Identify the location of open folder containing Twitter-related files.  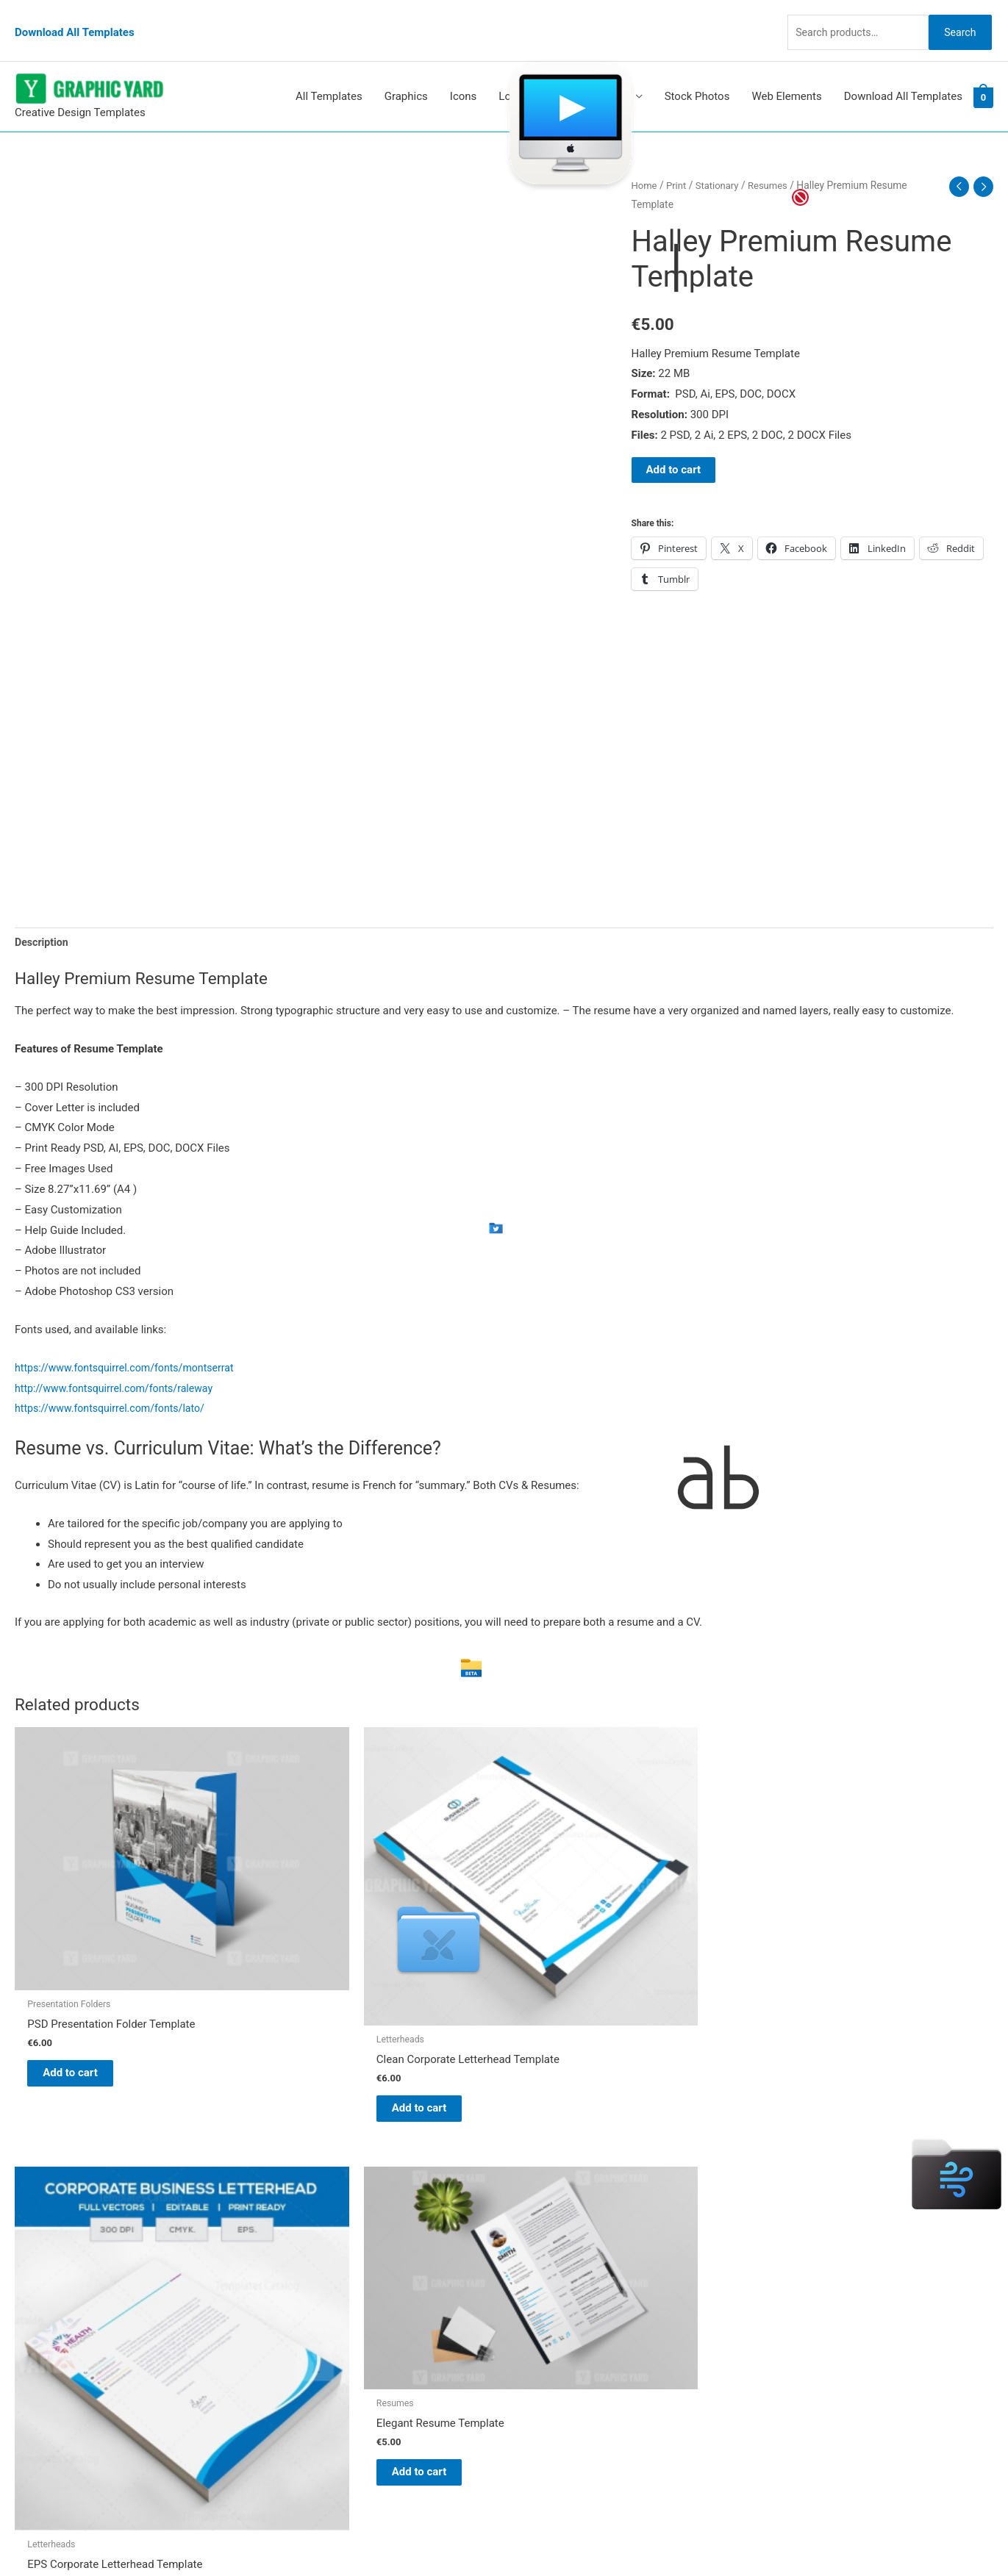
(496, 1228).